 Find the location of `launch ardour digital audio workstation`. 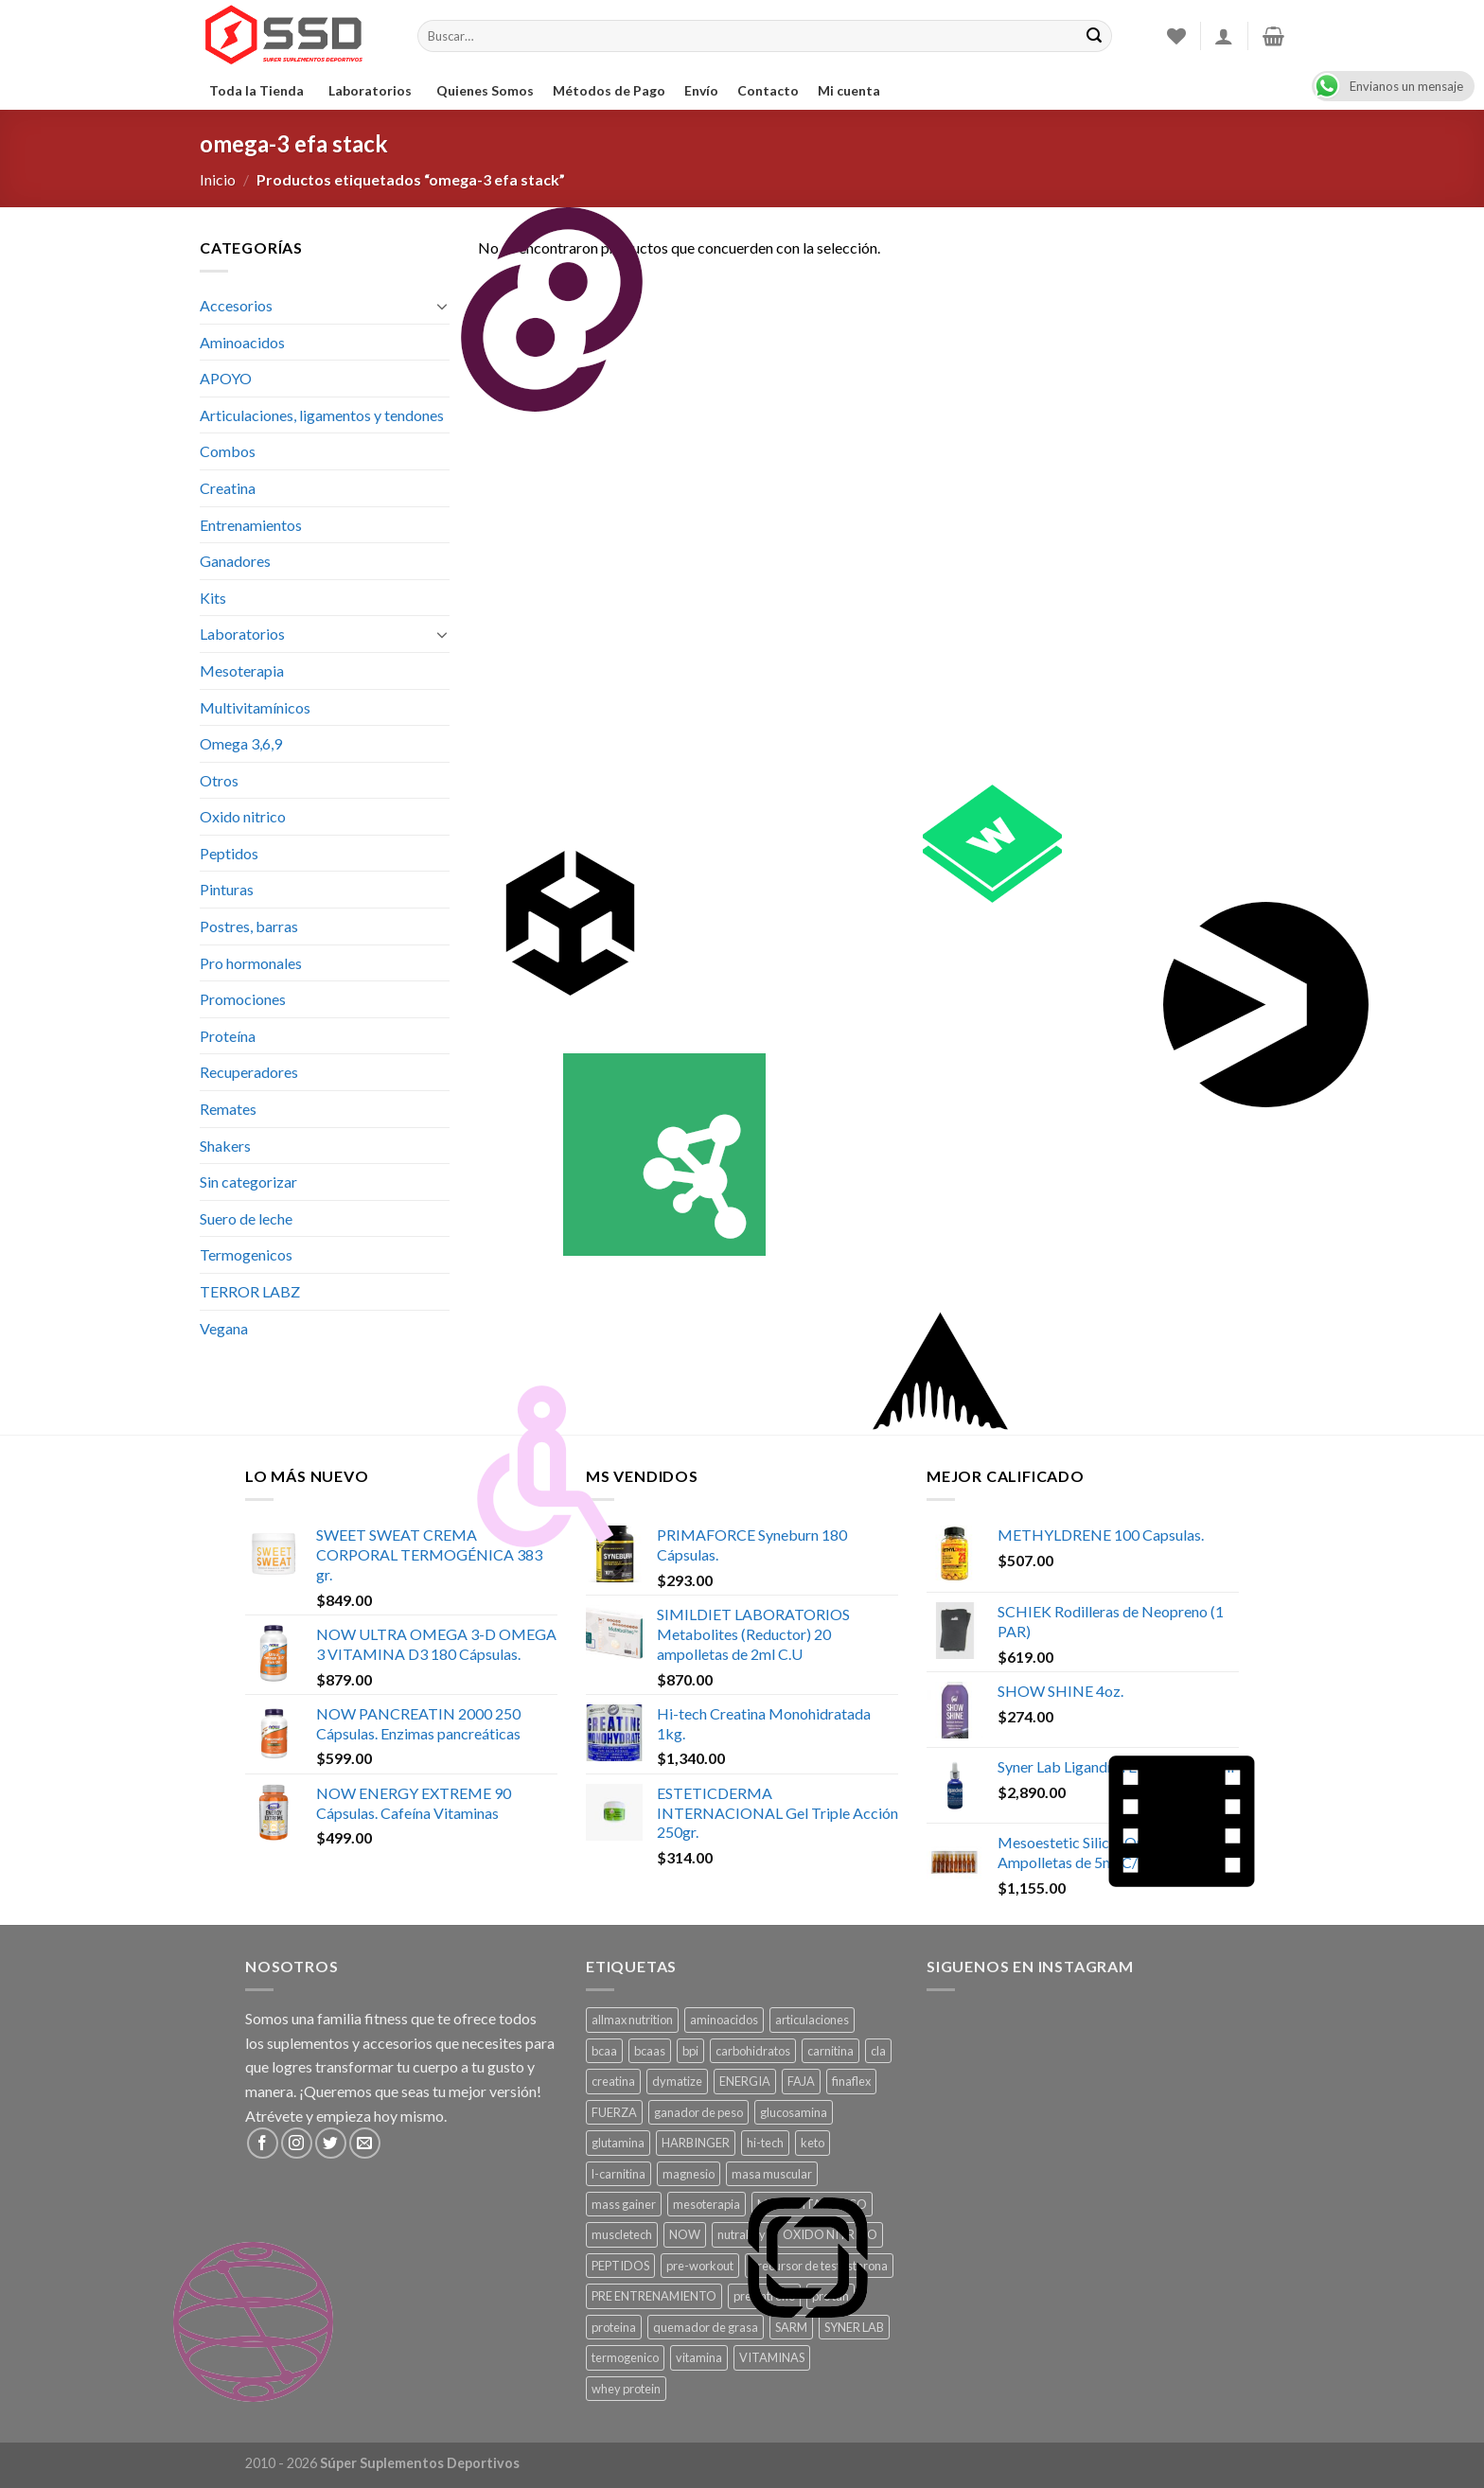

launch ardour digital audio workstation is located at coordinates (940, 1370).